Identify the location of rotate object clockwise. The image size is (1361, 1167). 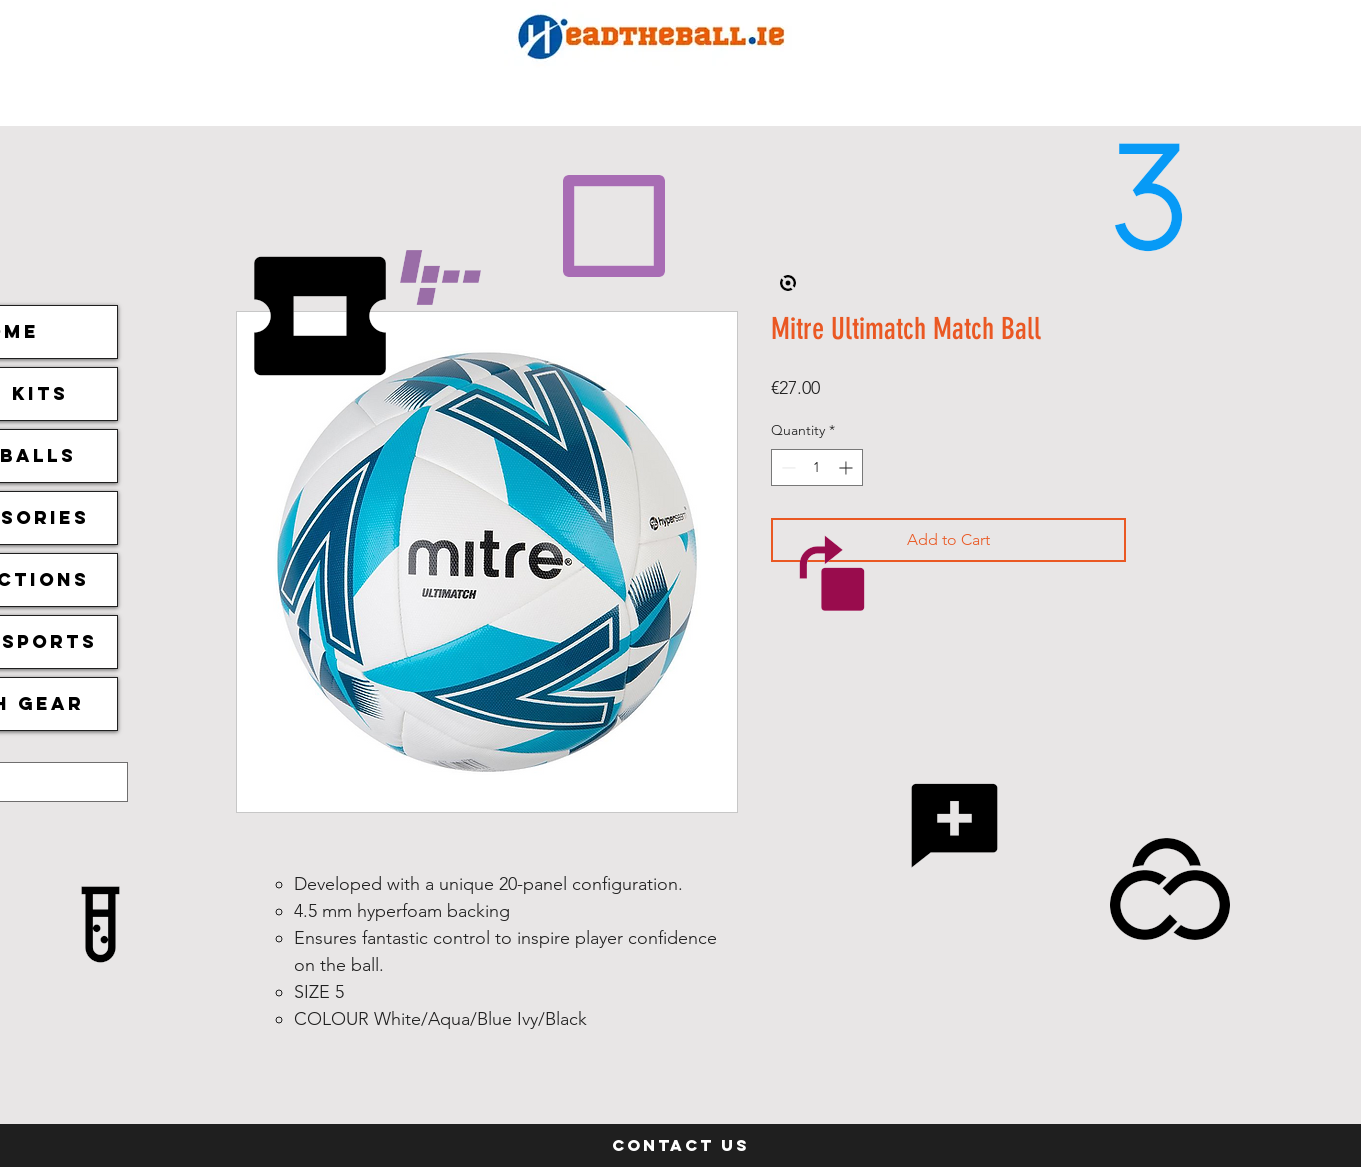
(832, 575).